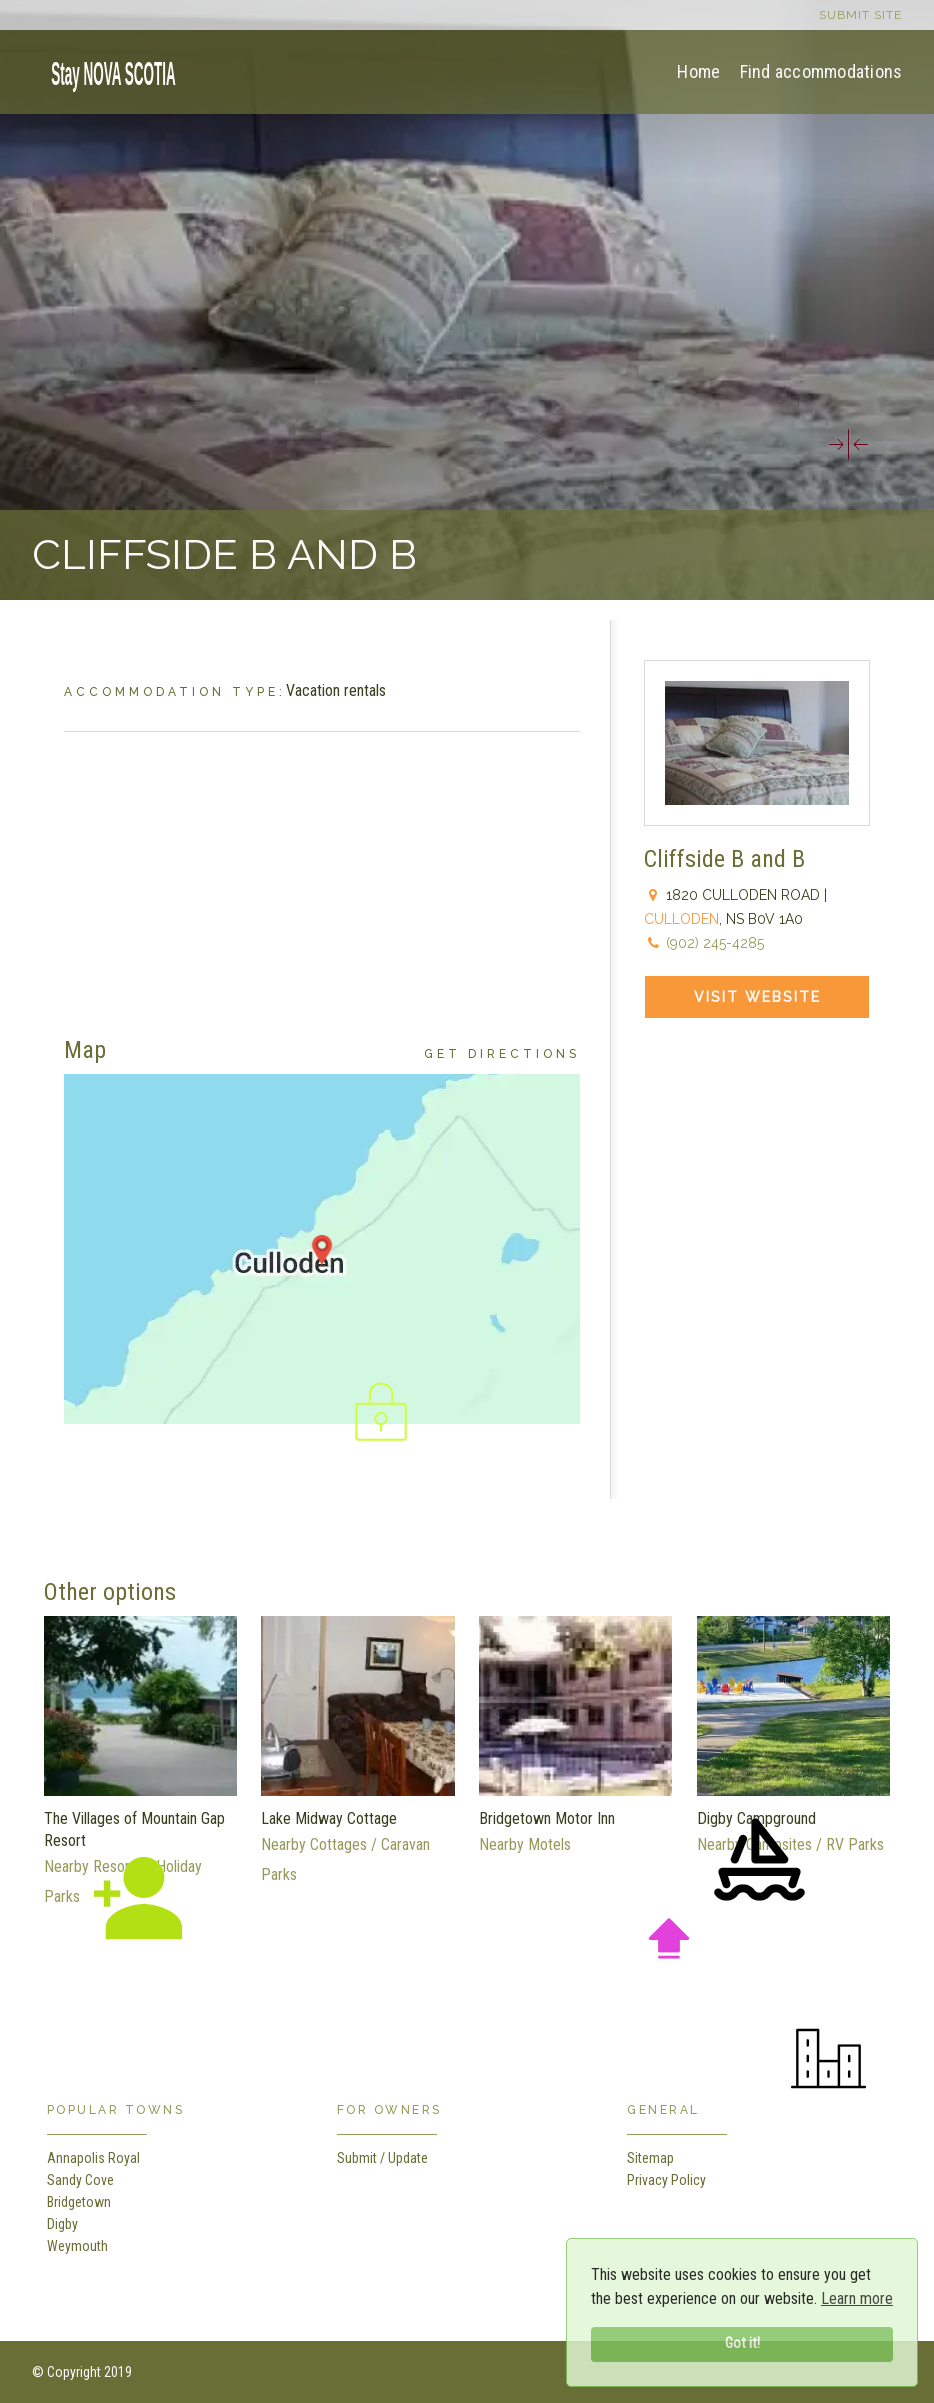 This screenshot has width=934, height=2403. I want to click on collapse or compress content horizontally, so click(848, 444).